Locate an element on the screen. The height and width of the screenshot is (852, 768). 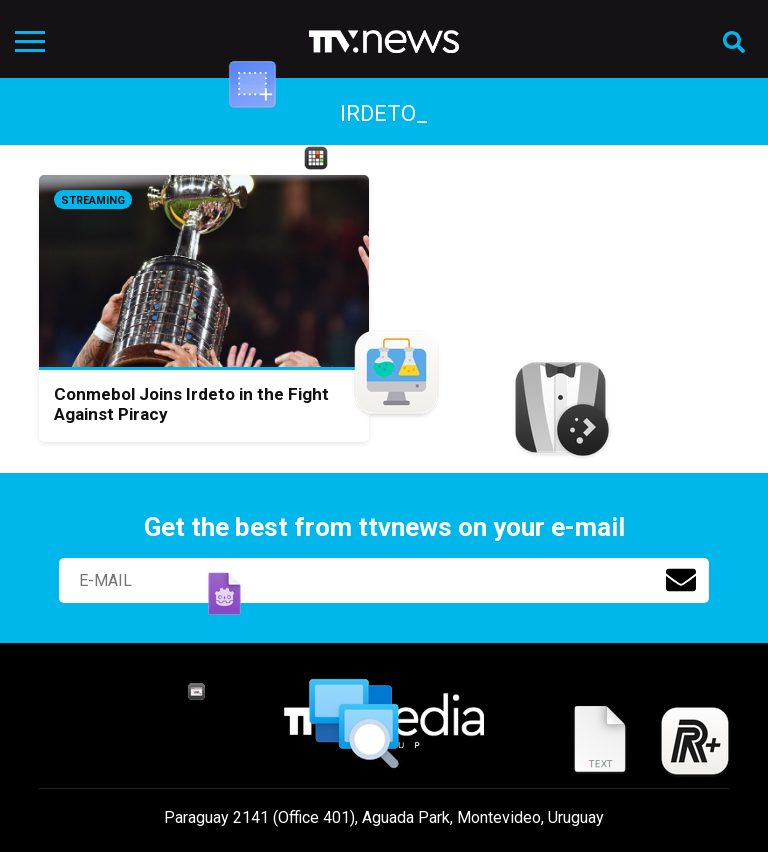
open hitori puzzle game is located at coordinates (316, 158).